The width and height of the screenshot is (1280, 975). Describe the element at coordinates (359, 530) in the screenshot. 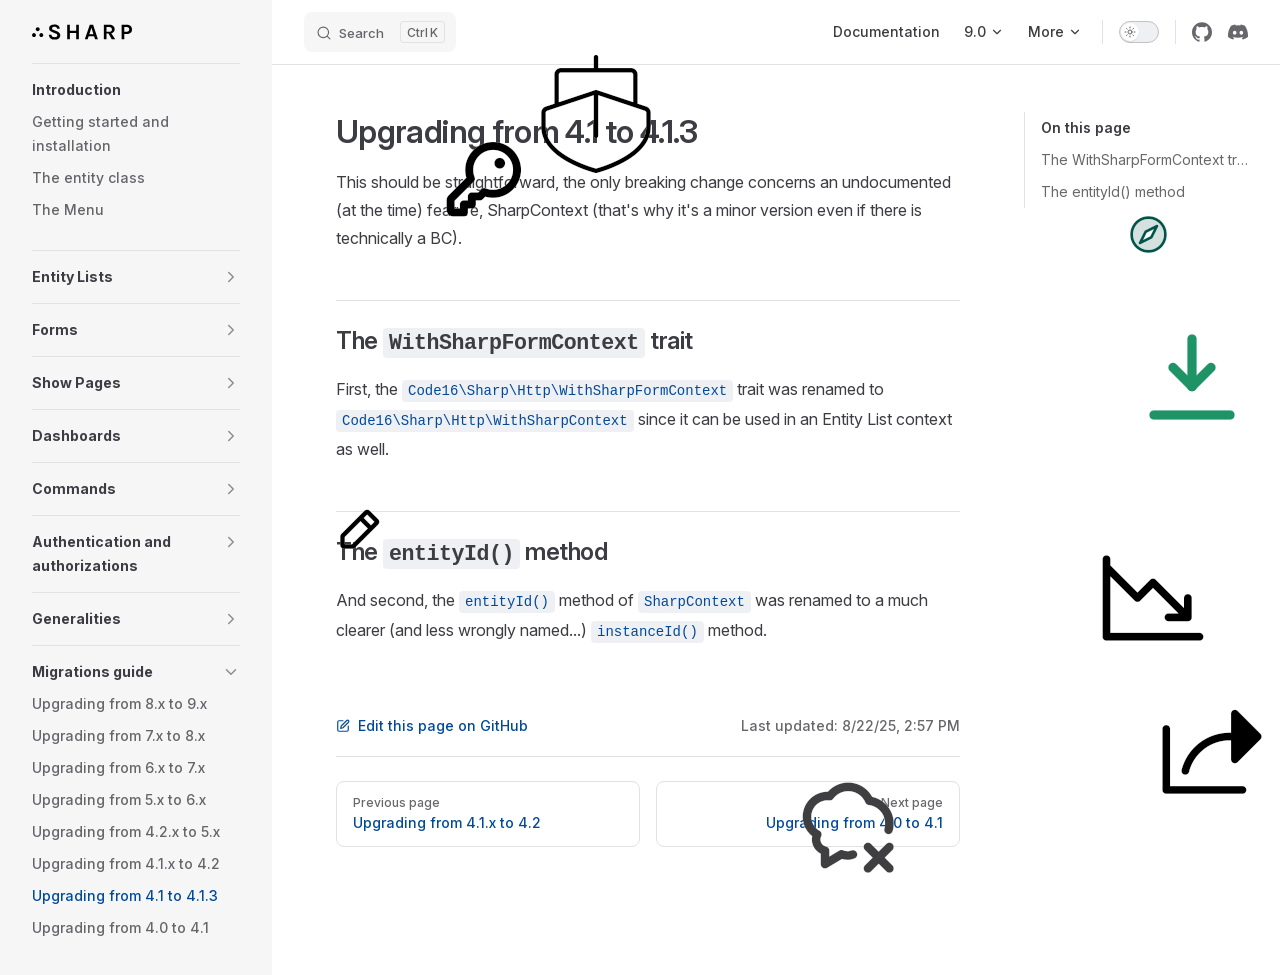

I see `edit content or text` at that location.